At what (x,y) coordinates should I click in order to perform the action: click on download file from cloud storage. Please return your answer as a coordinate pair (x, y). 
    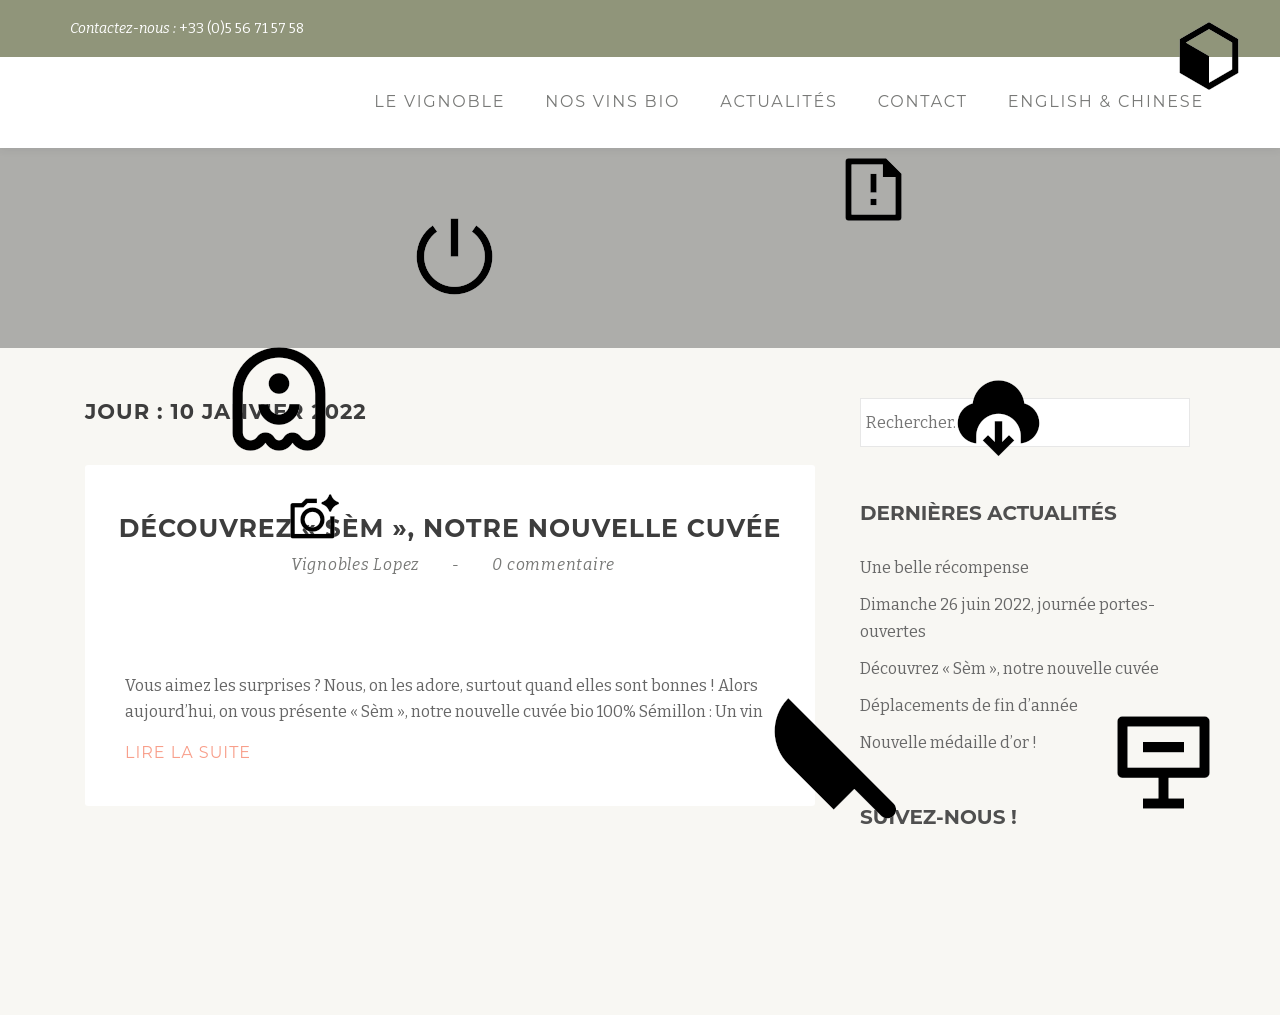
    Looking at the image, I should click on (998, 417).